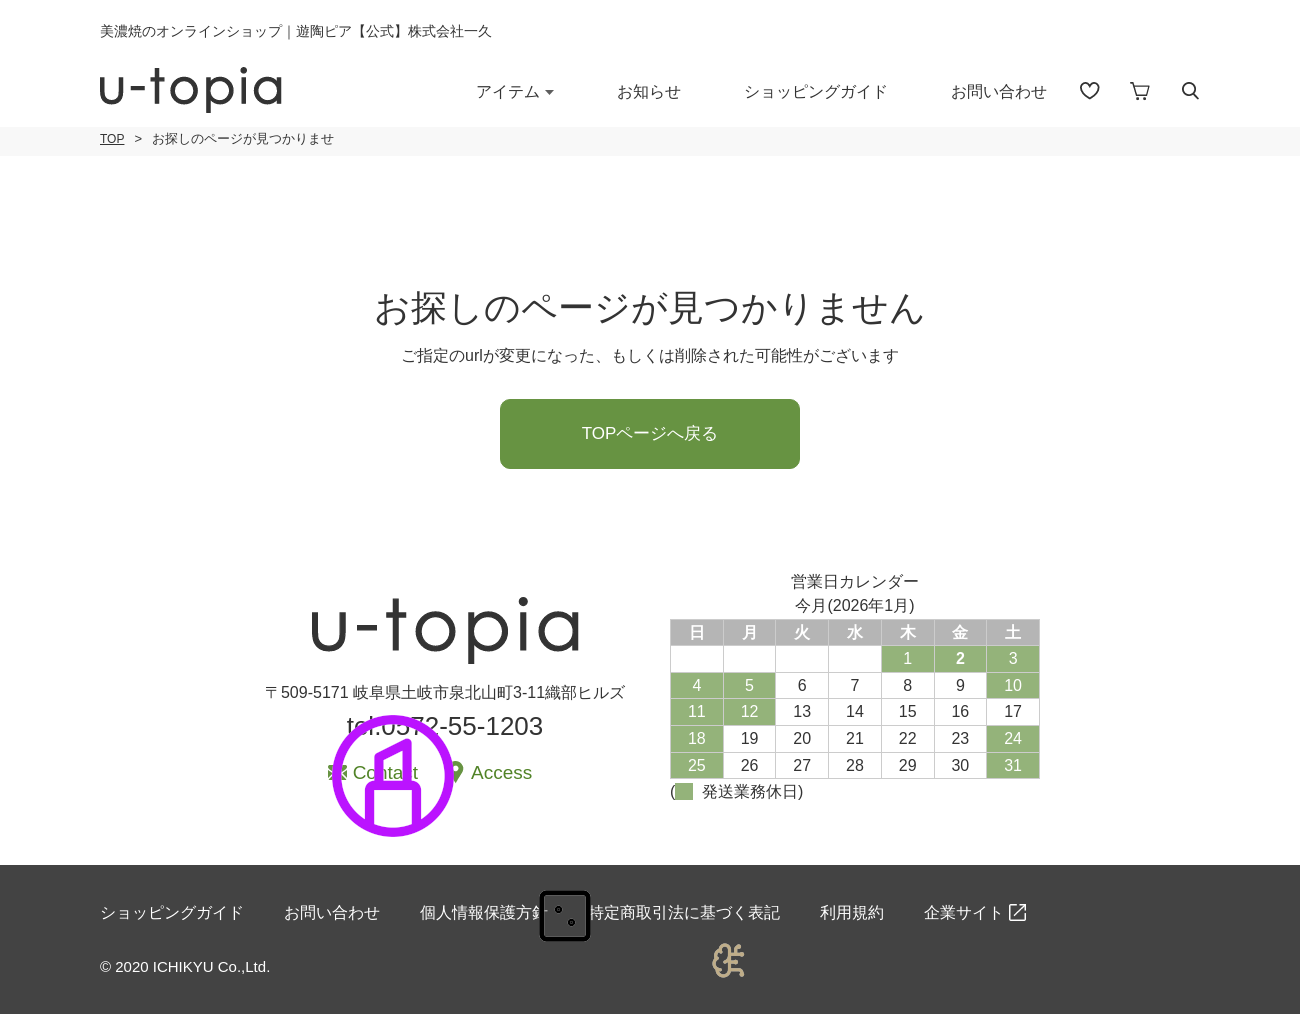  I want to click on randomize or shuffle content, so click(565, 916).